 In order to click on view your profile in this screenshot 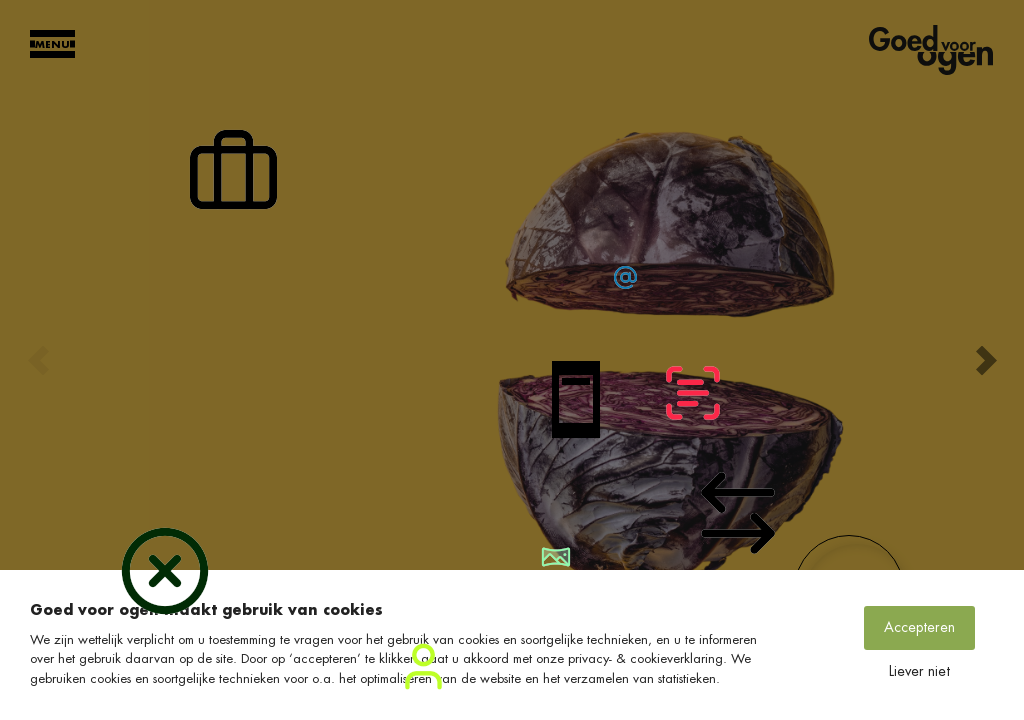, I will do `click(423, 666)`.